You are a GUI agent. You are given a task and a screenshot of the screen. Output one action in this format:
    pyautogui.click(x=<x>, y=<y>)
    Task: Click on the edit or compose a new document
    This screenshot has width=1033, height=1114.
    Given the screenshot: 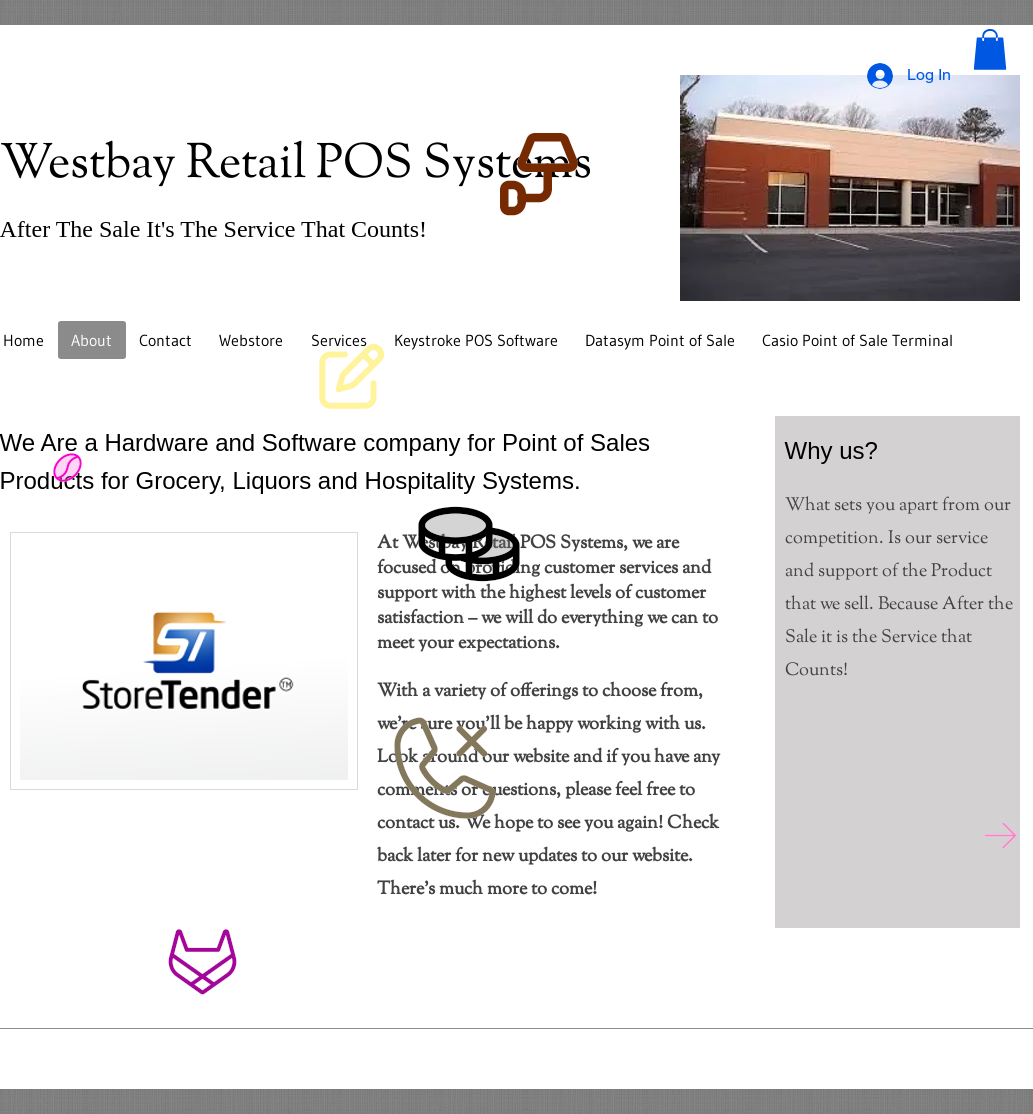 What is the action you would take?
    pyautogui.click(x=352, y=376)
    